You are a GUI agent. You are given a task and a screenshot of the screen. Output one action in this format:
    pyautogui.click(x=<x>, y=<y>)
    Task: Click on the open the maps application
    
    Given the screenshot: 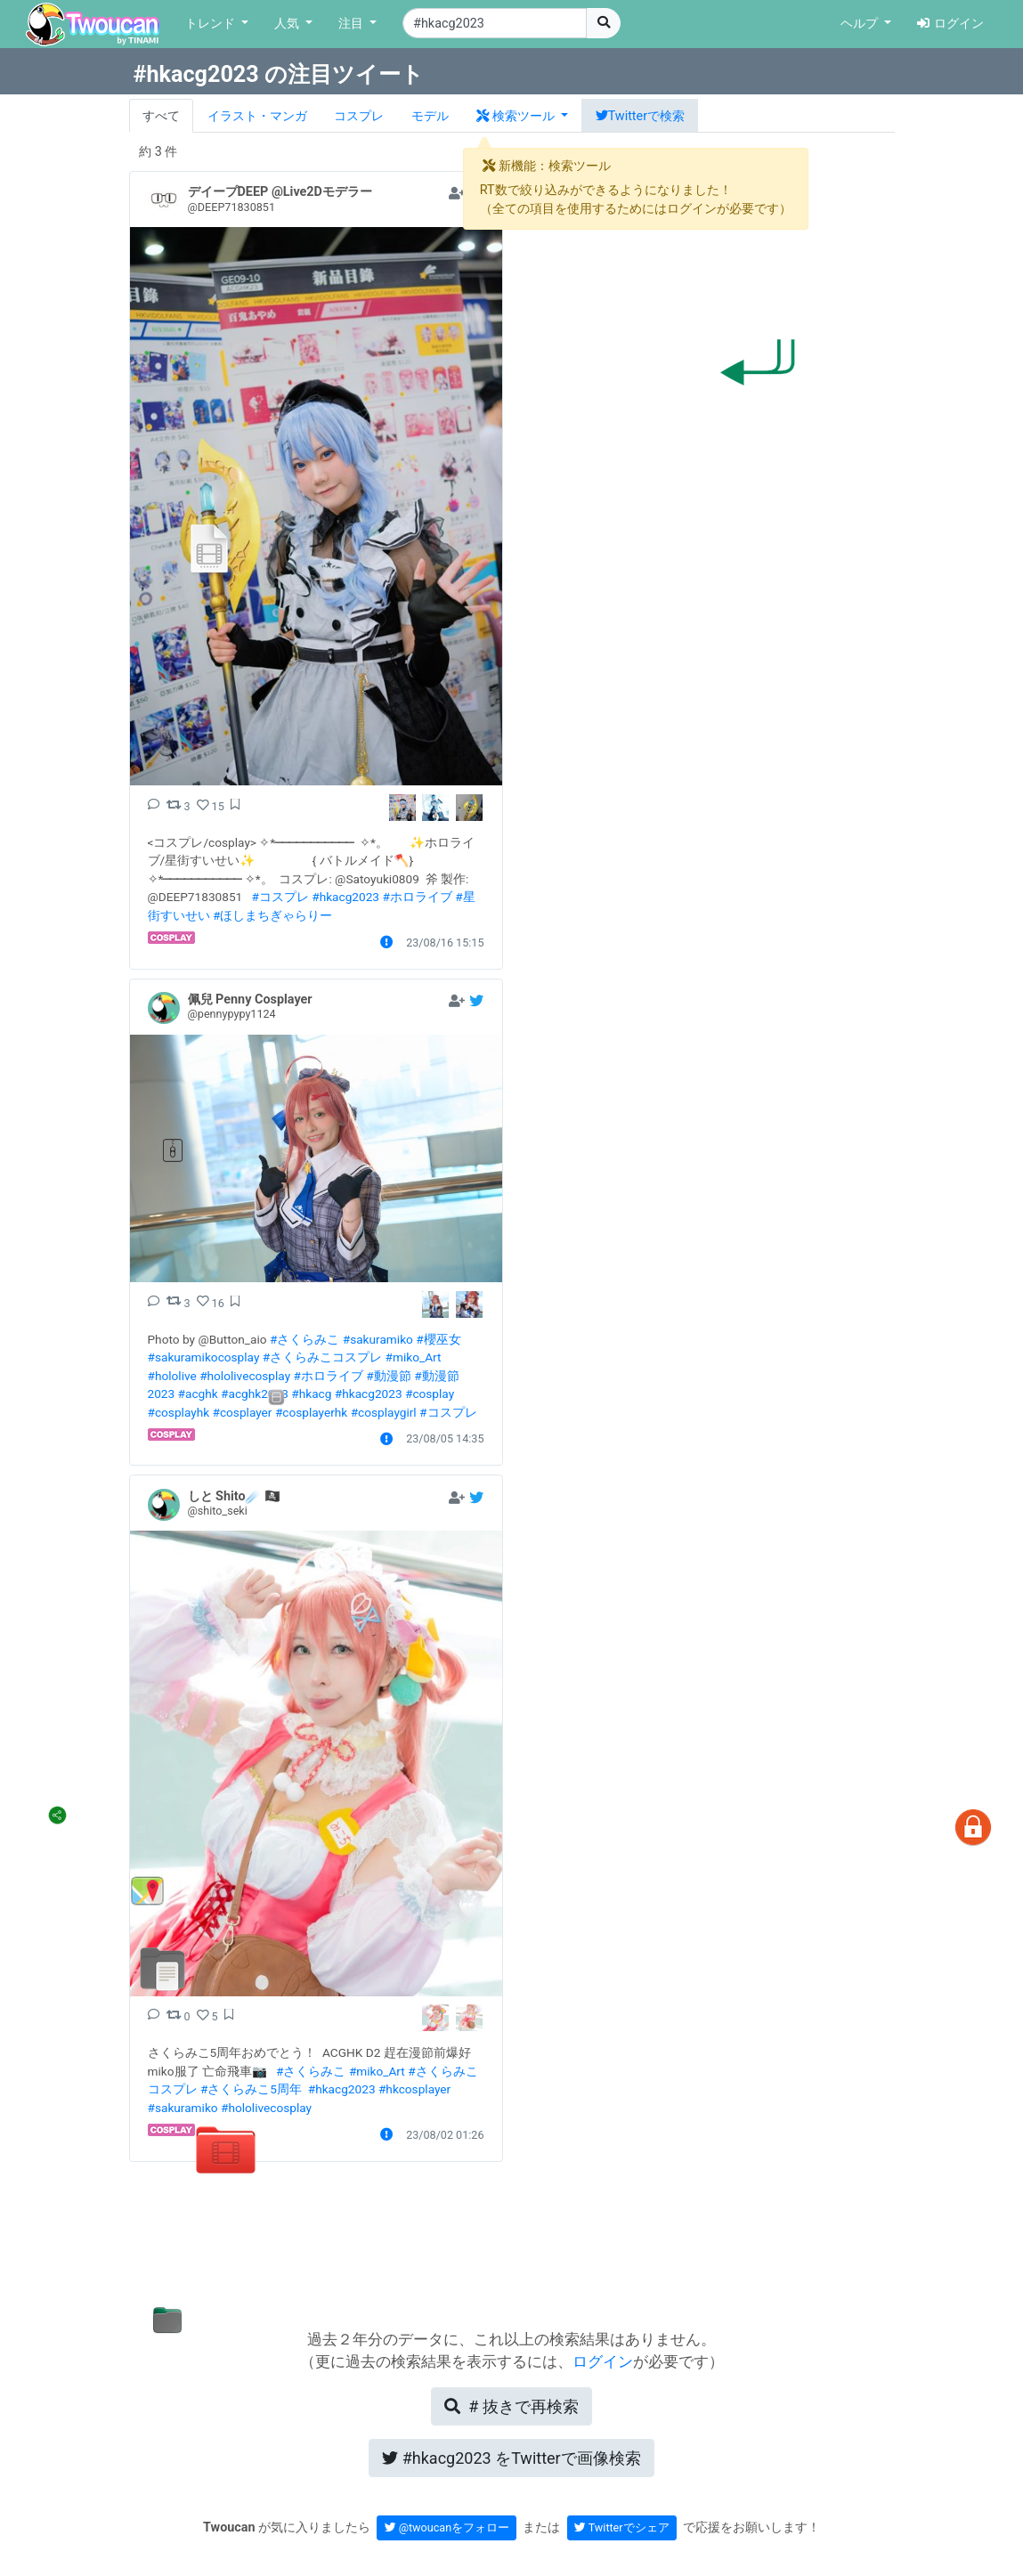 What is the action you would take?
    pyautogui.click(x=147, y=1890)
    